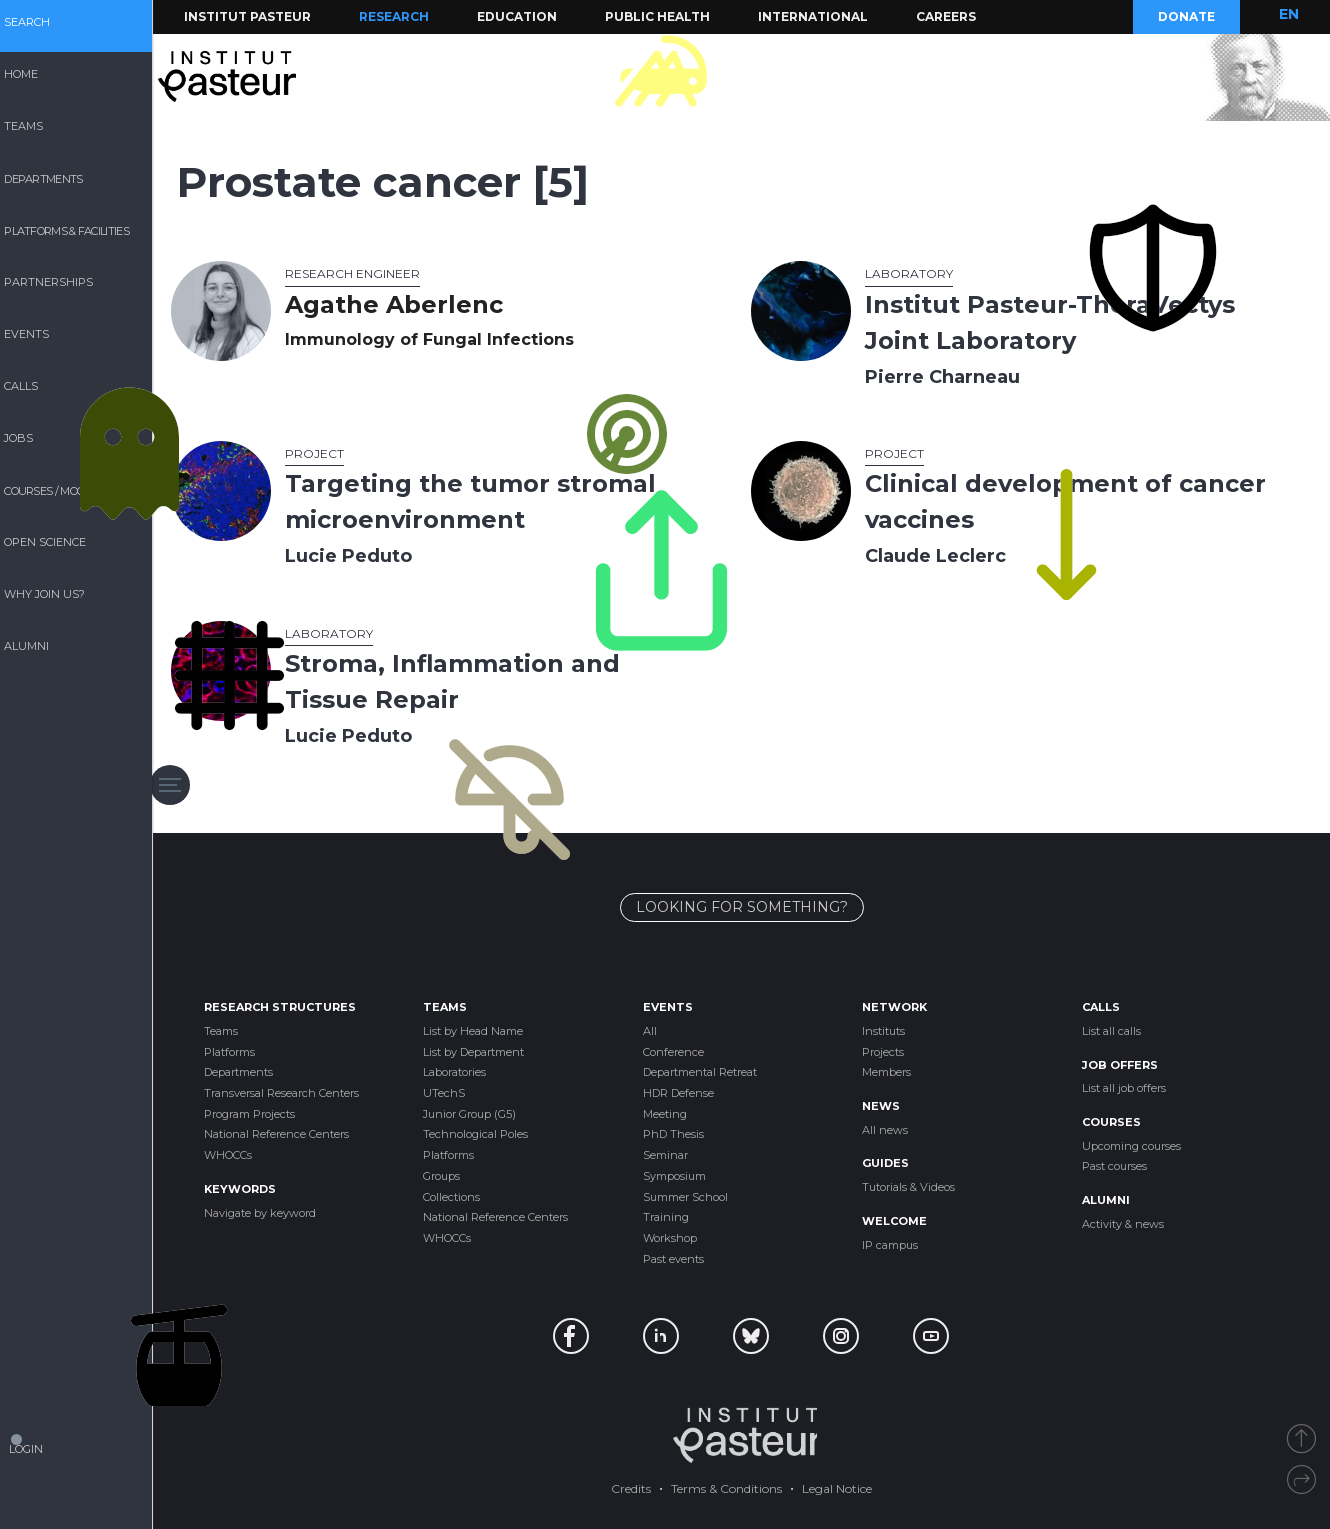  Describe the element at coordinates (661, 570) in the screenshot. I see `share content to another app or platform` at that location.